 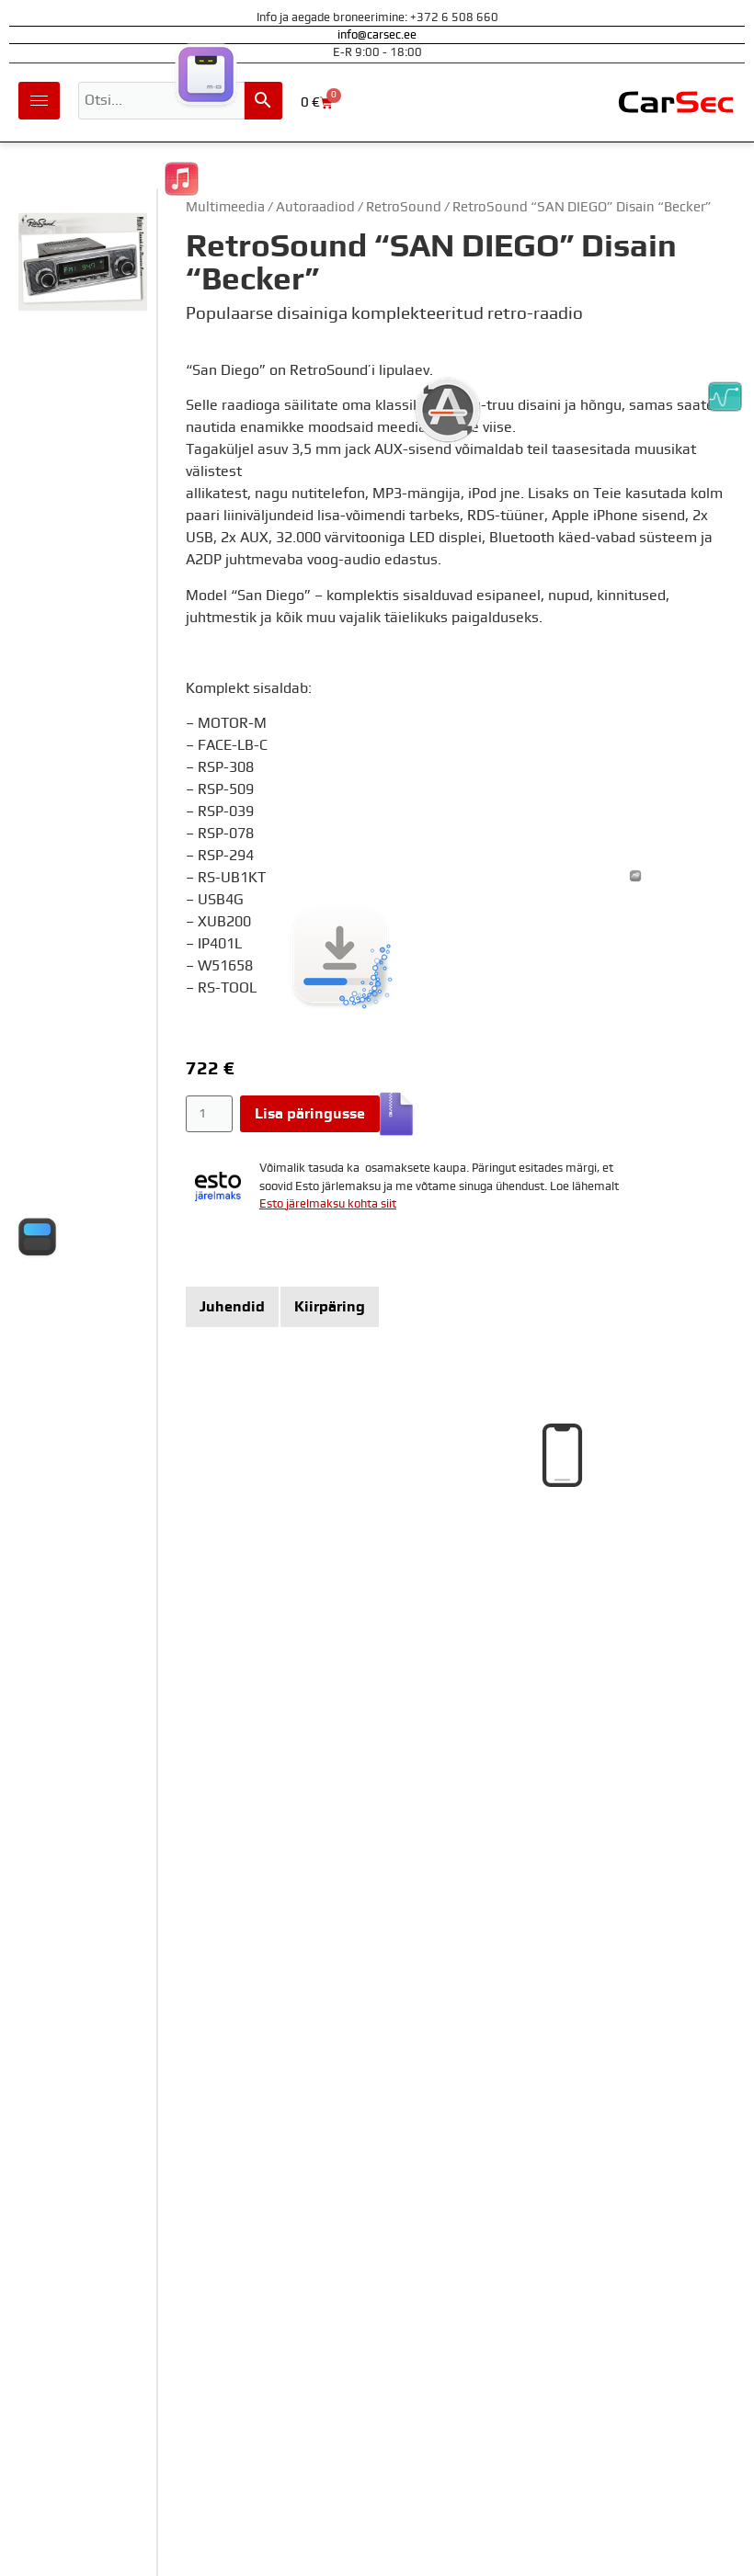 What do you see at coordinates (725, 396) in the screenshot?
I see `open system resource usage monitor` at bounding box center [725, 396].